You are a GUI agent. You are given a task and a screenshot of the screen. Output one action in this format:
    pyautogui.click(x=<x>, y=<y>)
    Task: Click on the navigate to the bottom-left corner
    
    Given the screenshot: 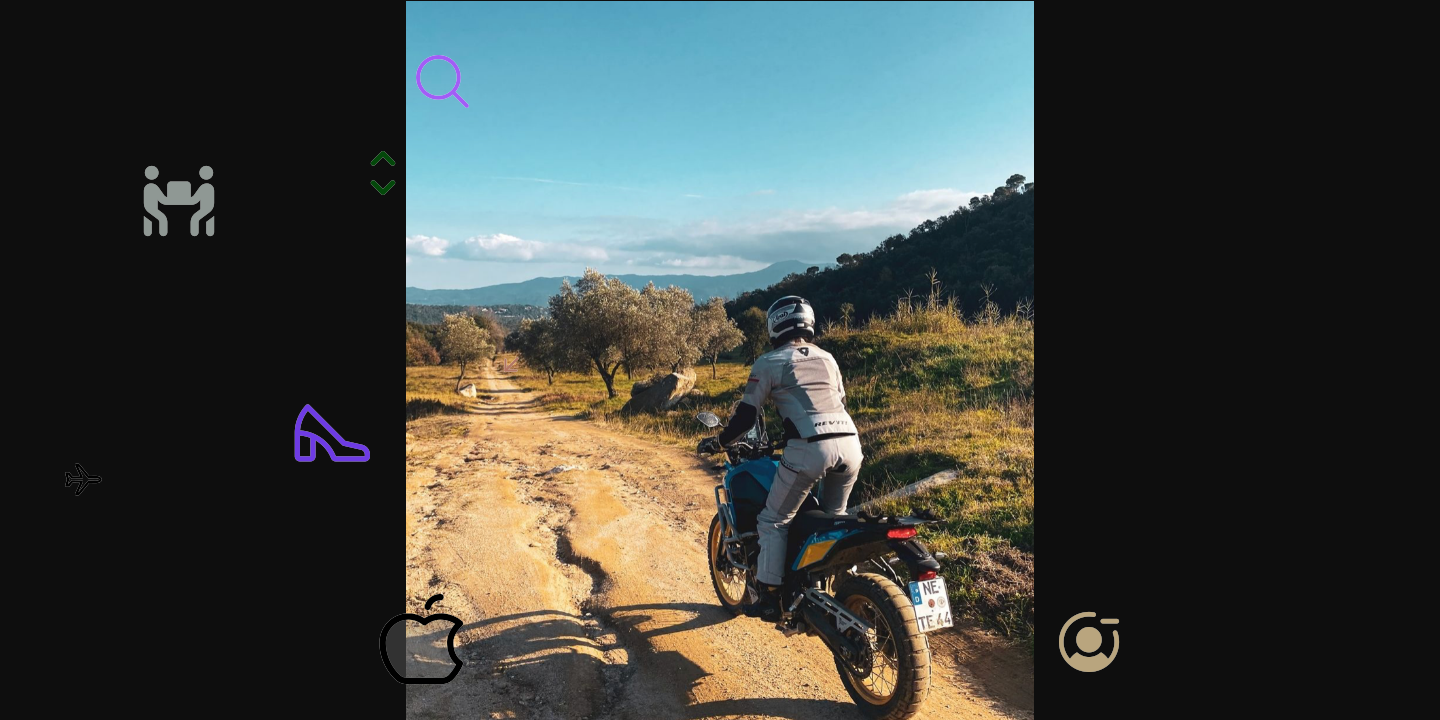 What is the action you would take?
    pyautogui.click(x=511, y=364)
    